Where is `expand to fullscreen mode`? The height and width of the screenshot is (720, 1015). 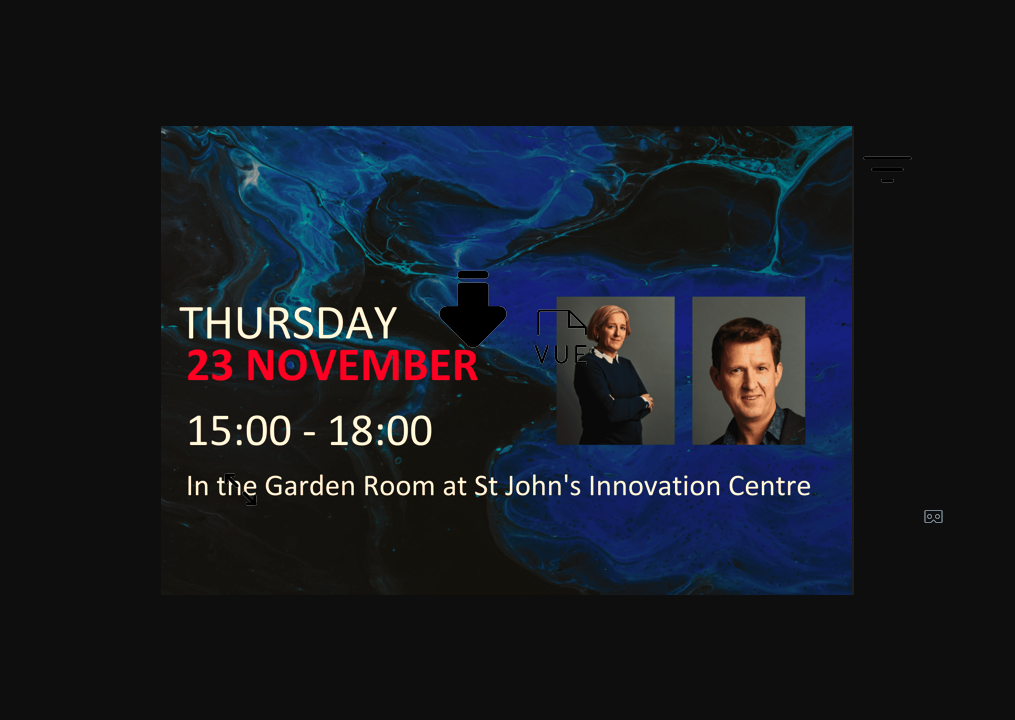 expand to fullscreen mode is located at coordinates (240, 489).